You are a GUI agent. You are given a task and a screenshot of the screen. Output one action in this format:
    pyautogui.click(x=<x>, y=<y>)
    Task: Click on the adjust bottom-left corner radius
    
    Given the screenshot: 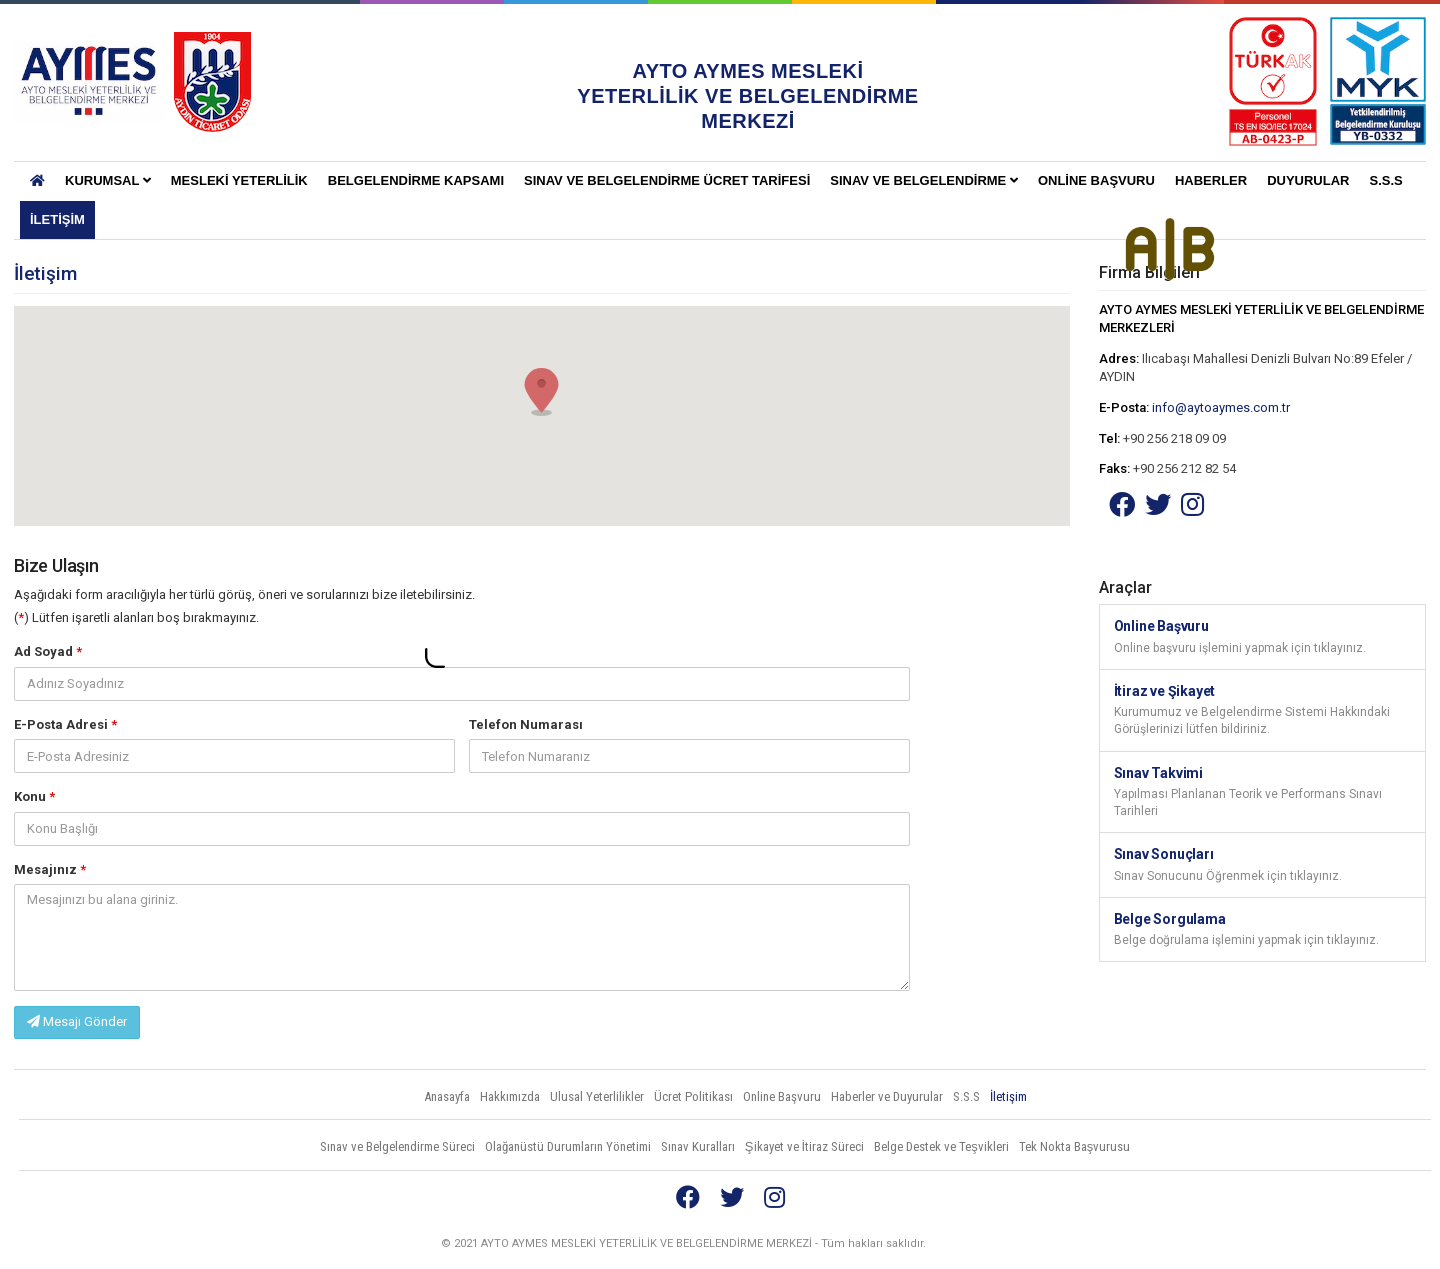 What is the action you would take?
    pyautogui.click(x=435, y=658)
    